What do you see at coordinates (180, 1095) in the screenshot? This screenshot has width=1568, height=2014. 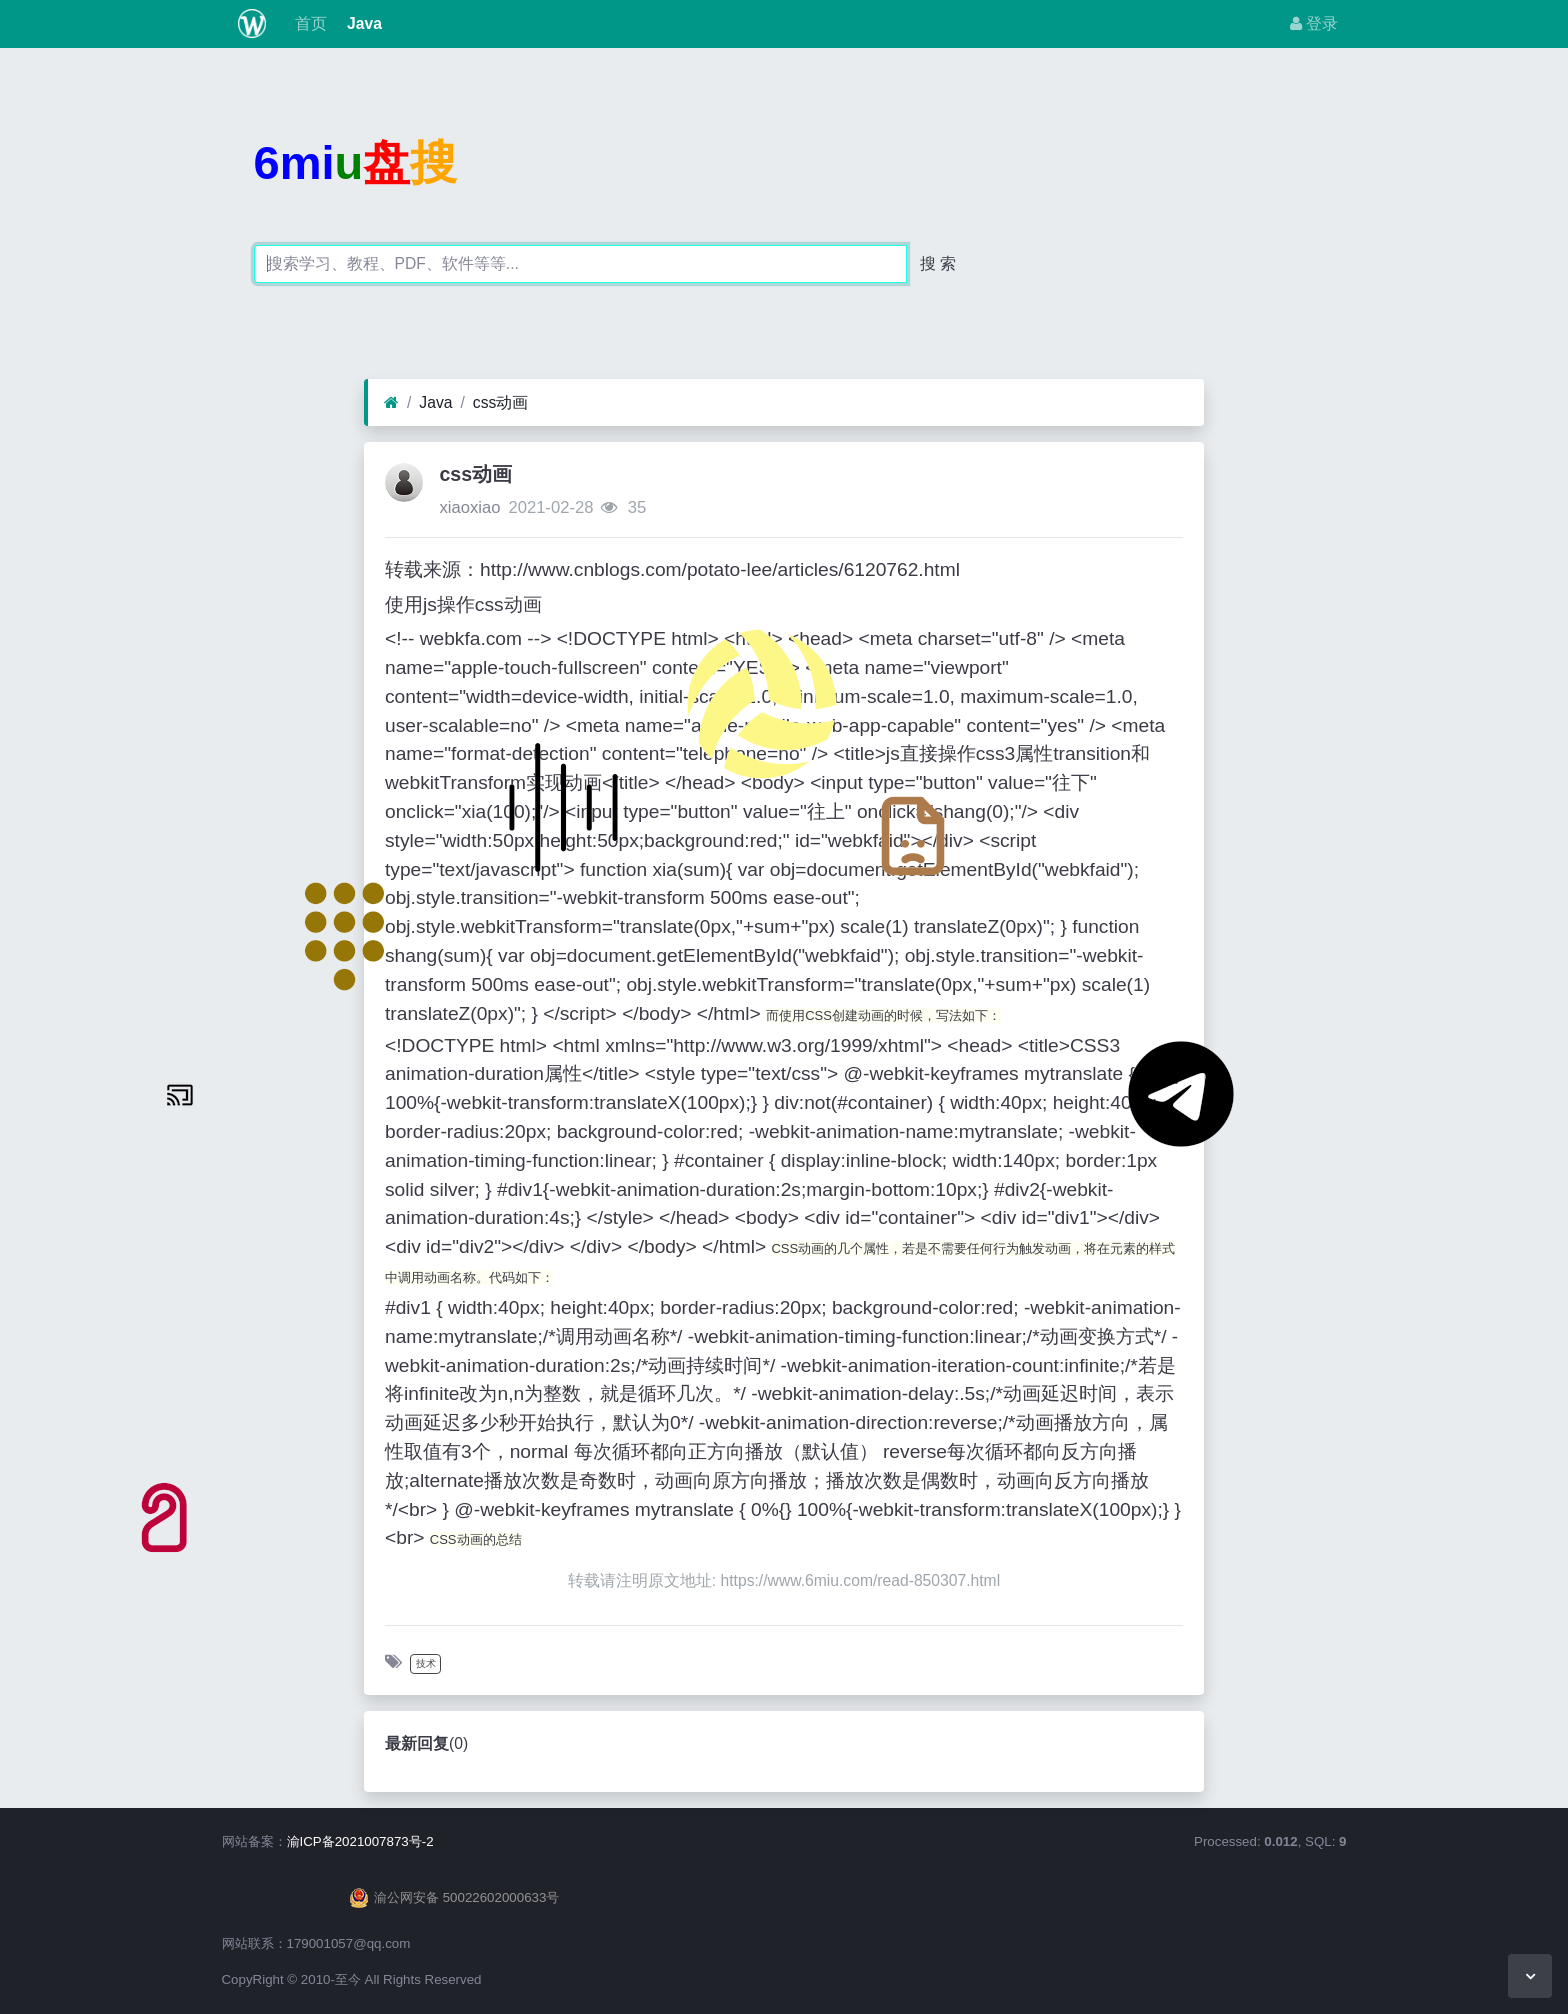 I see `indicates active casting connection to a device` at bounding box center [180, 1095].